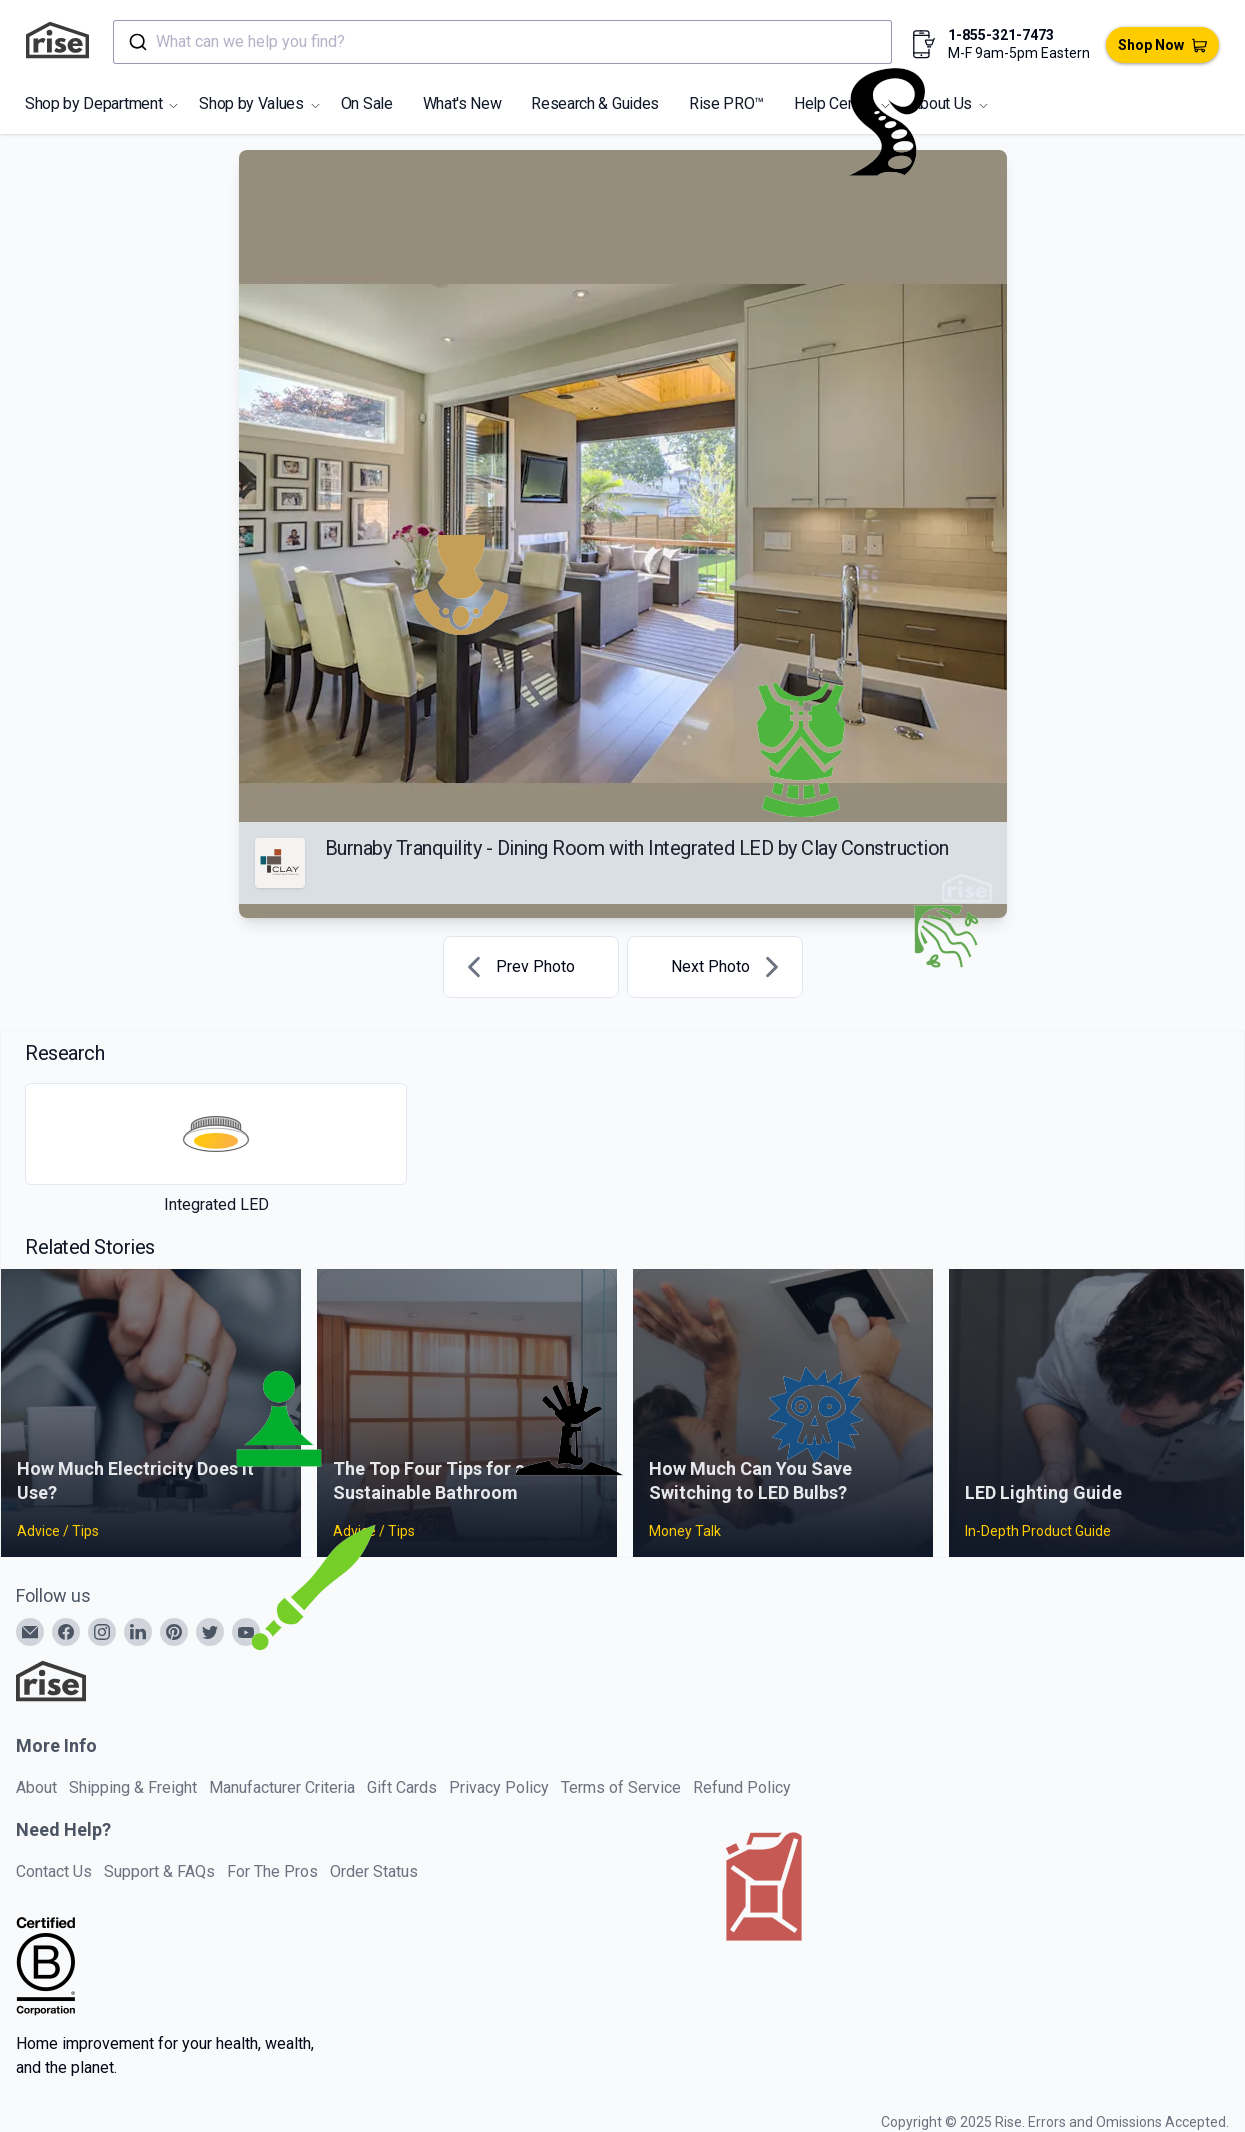 The image size is (1245, 2132). Describe the element at coordinates (815, 1414) in the screenshot. I see `indicates a surprise enemy encounter or ambush` at that location.